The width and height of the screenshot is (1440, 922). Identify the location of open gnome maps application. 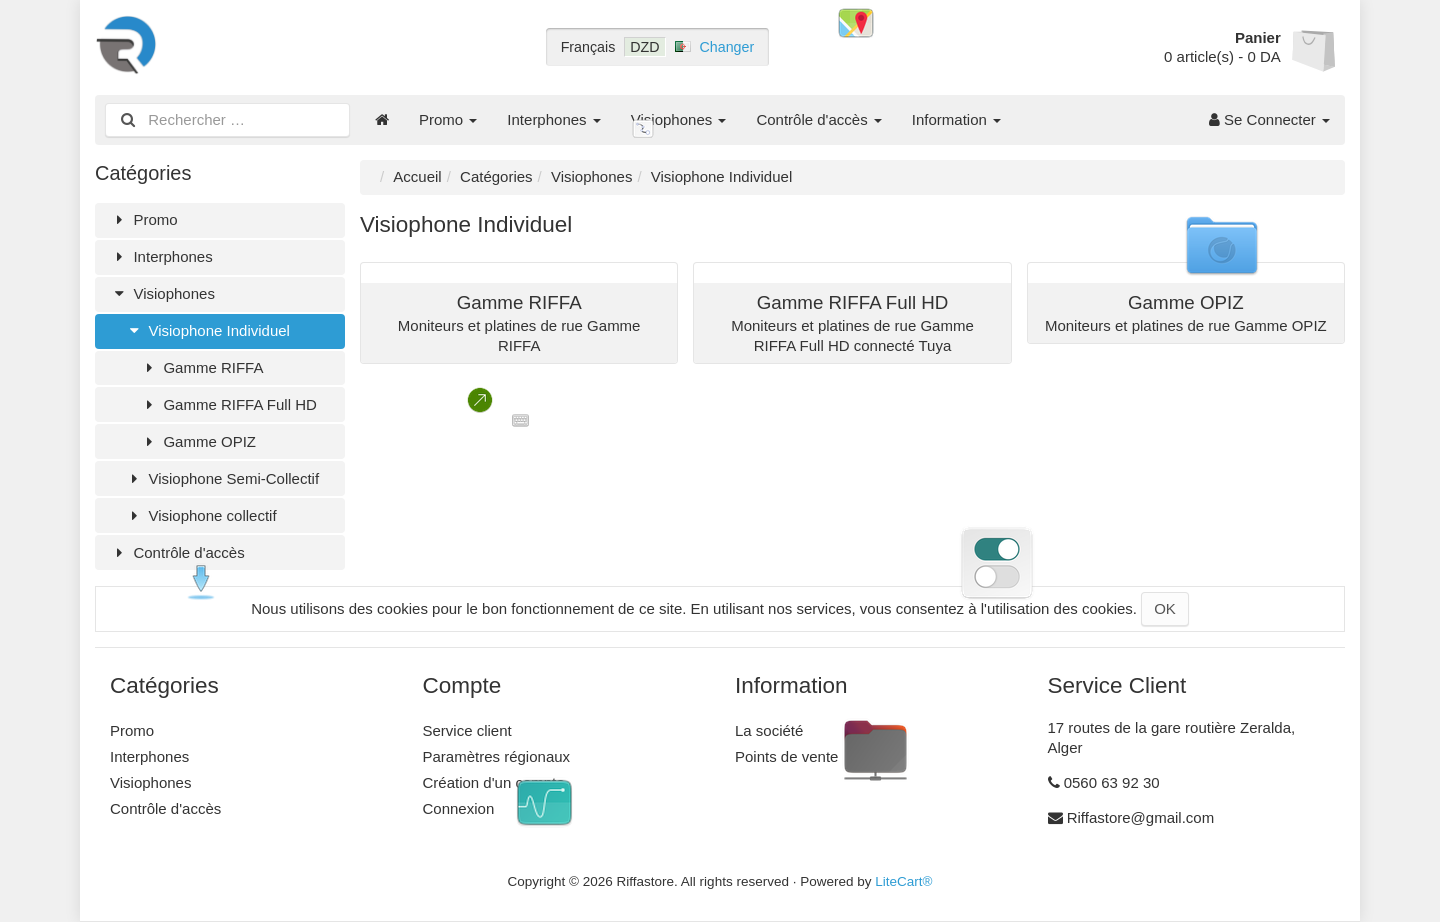
(856, 23).